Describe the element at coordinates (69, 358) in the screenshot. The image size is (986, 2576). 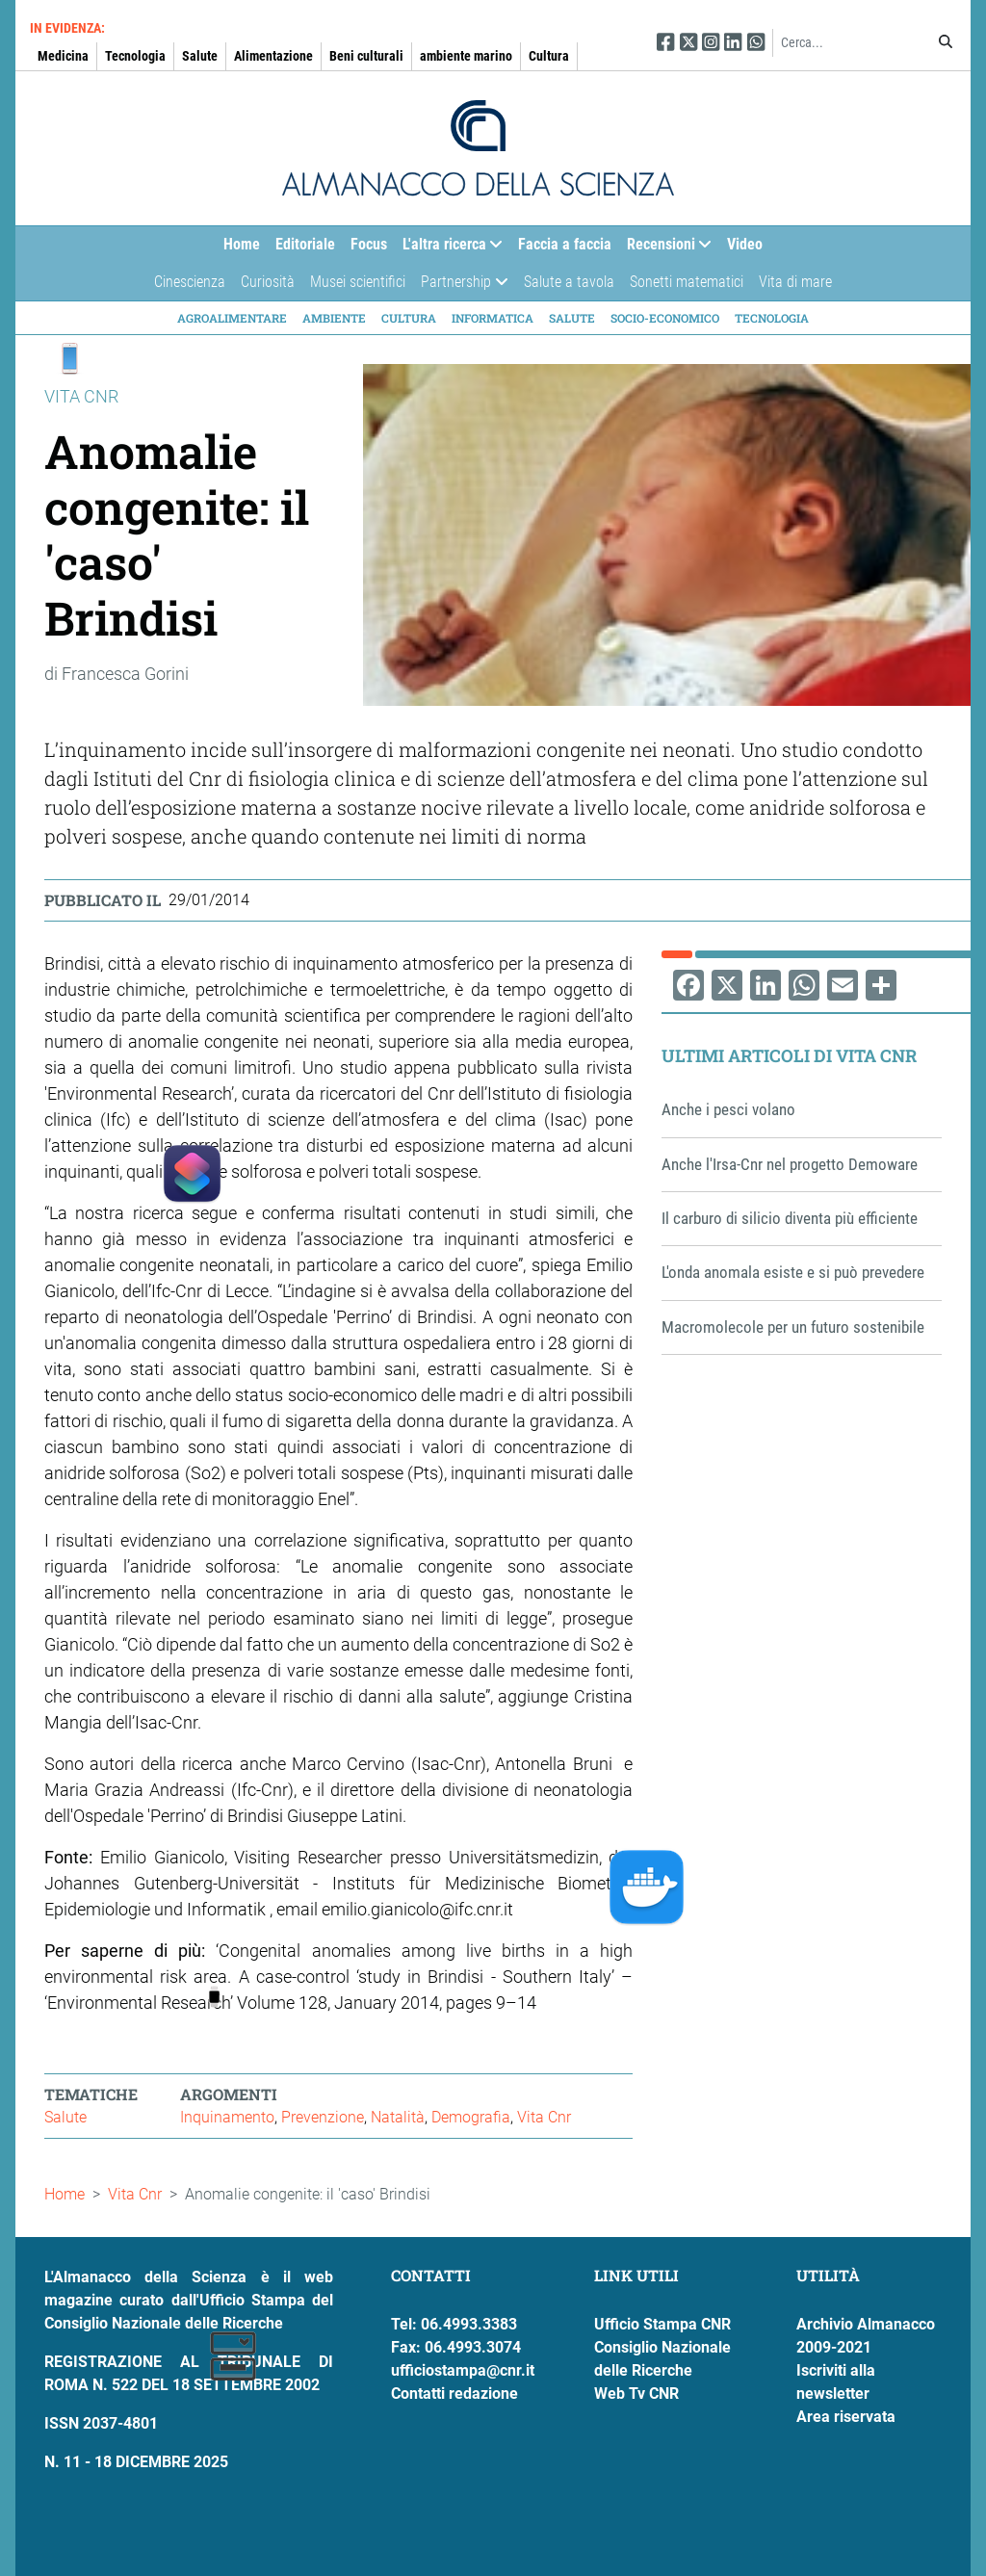
I see `iPod Touch device connected` at that location.